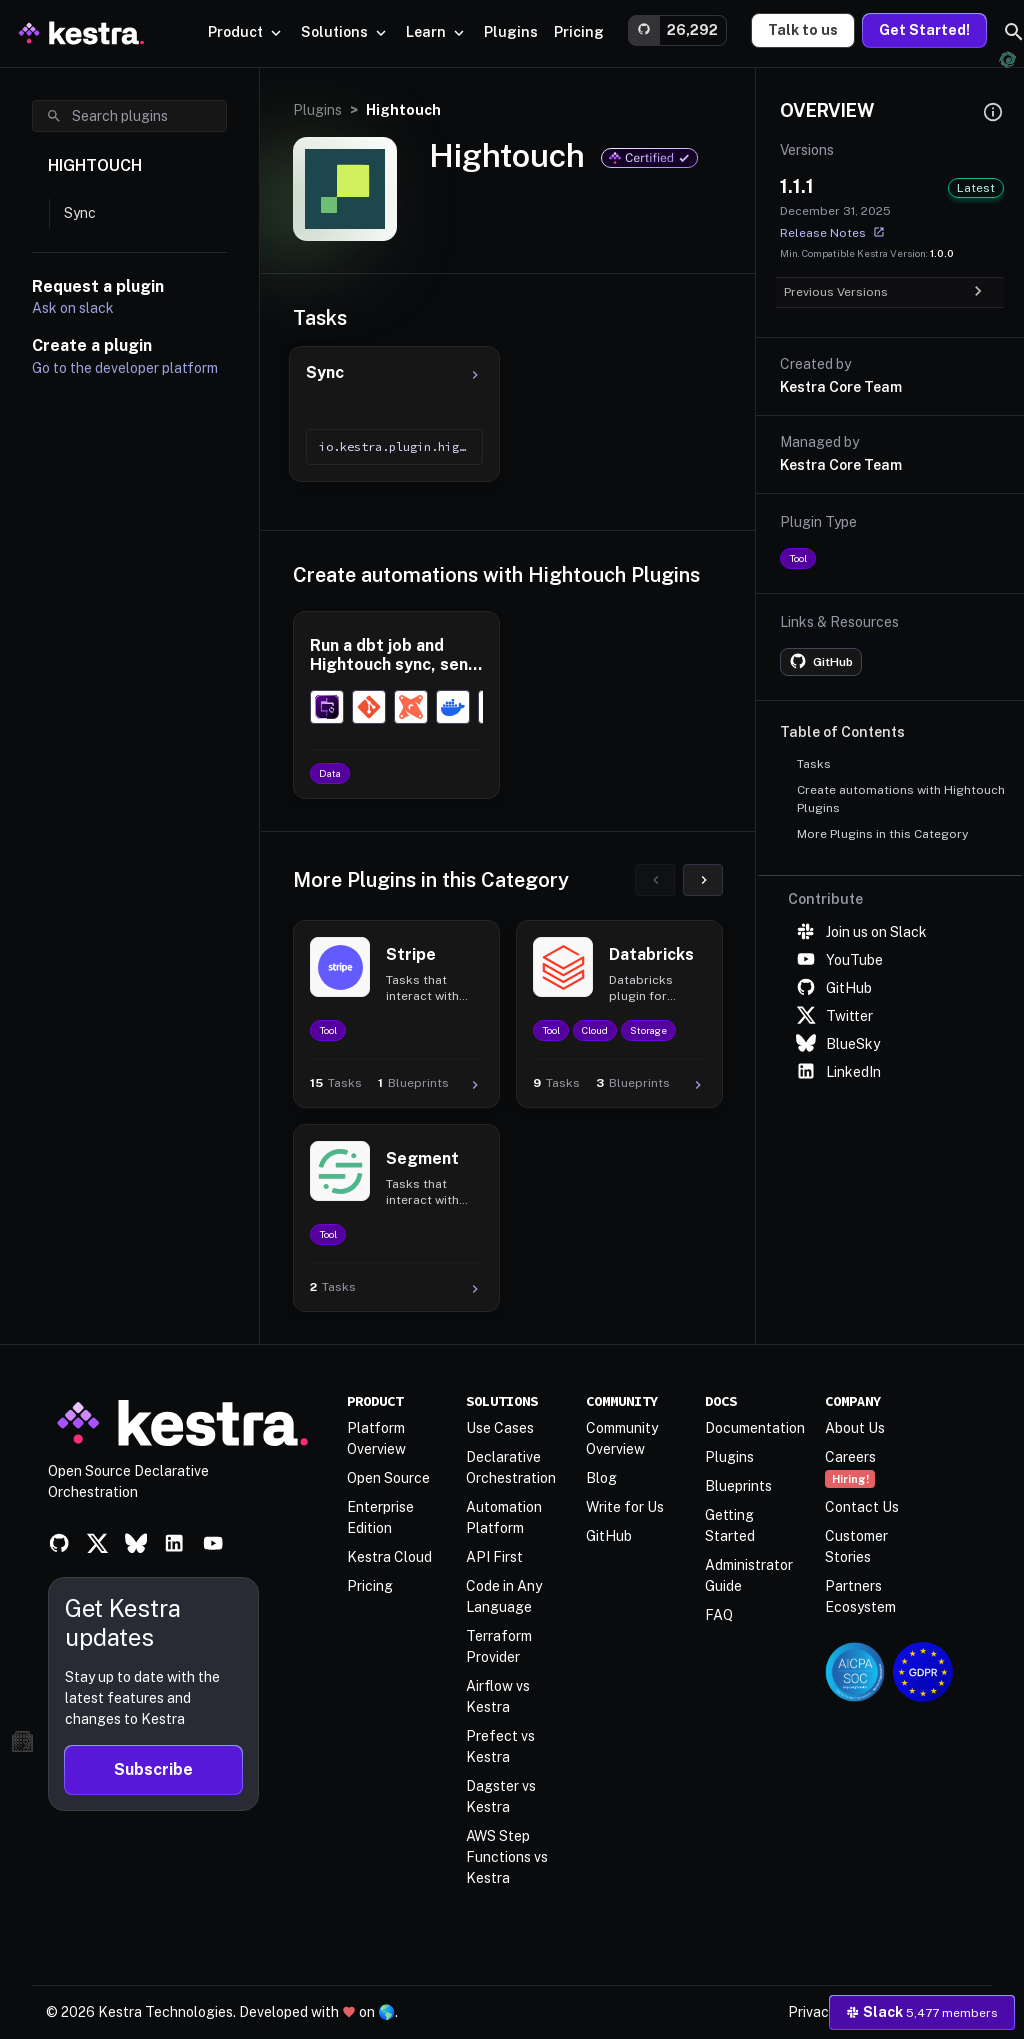 The width and height of the screenshot is (1024, 2039). Describe the element at coordinates (22, 1740) in the screenshot. I see `indicates a trapped or captured state` at that location.